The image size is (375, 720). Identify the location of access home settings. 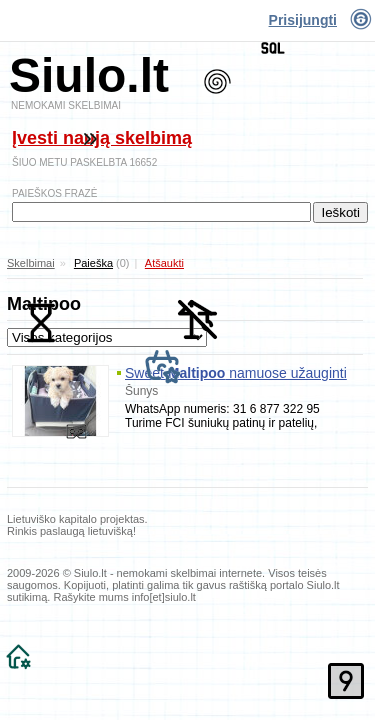
(18, 656).